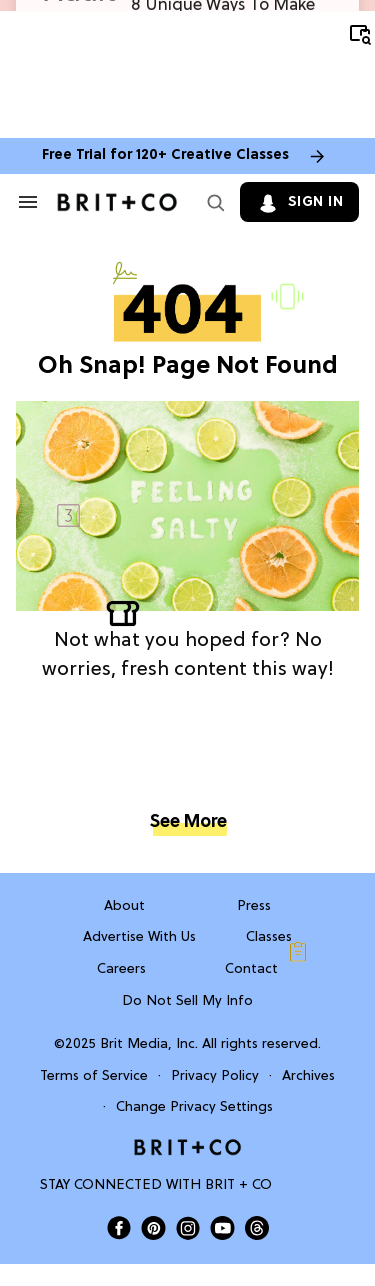 The width and height of the screenshot is (375, 1286). I want to click on add your signature to a document, so click(125, 273).